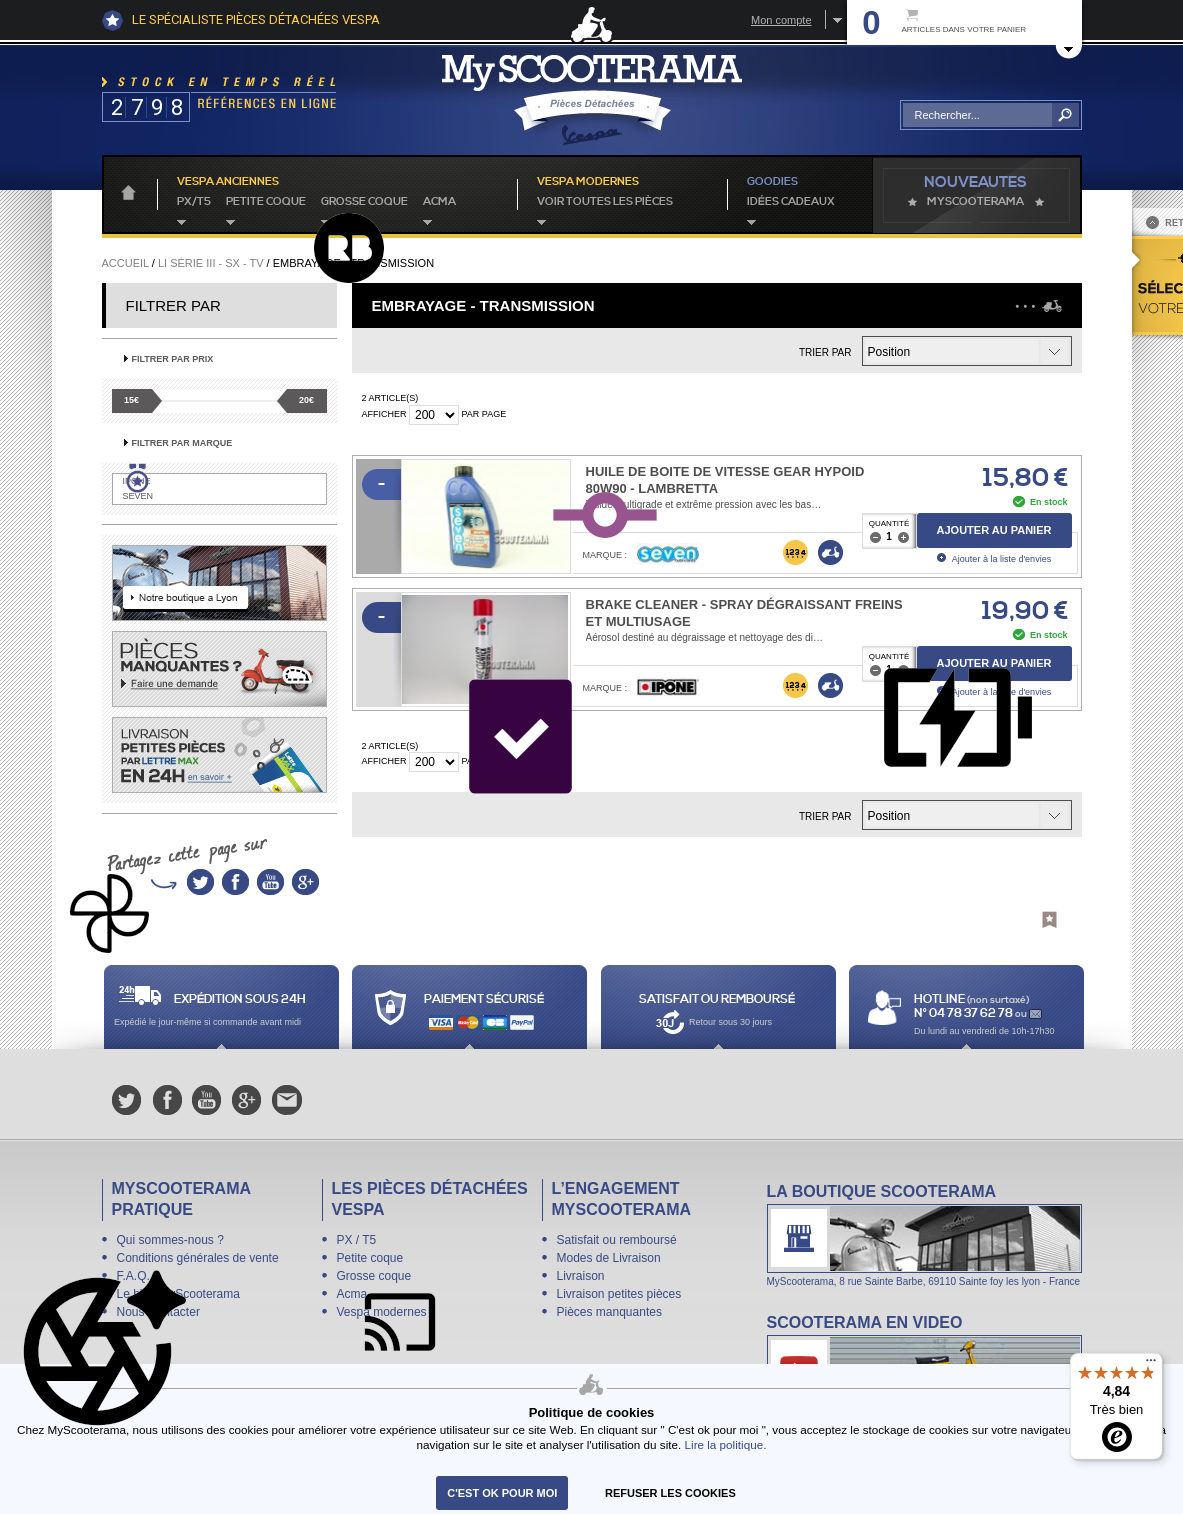 The width and height of the screenshot is (1183, 1514). Describe the element at coordinates (97, 1351) in the screenshot. I see `access AI-powered camera features` at that location.